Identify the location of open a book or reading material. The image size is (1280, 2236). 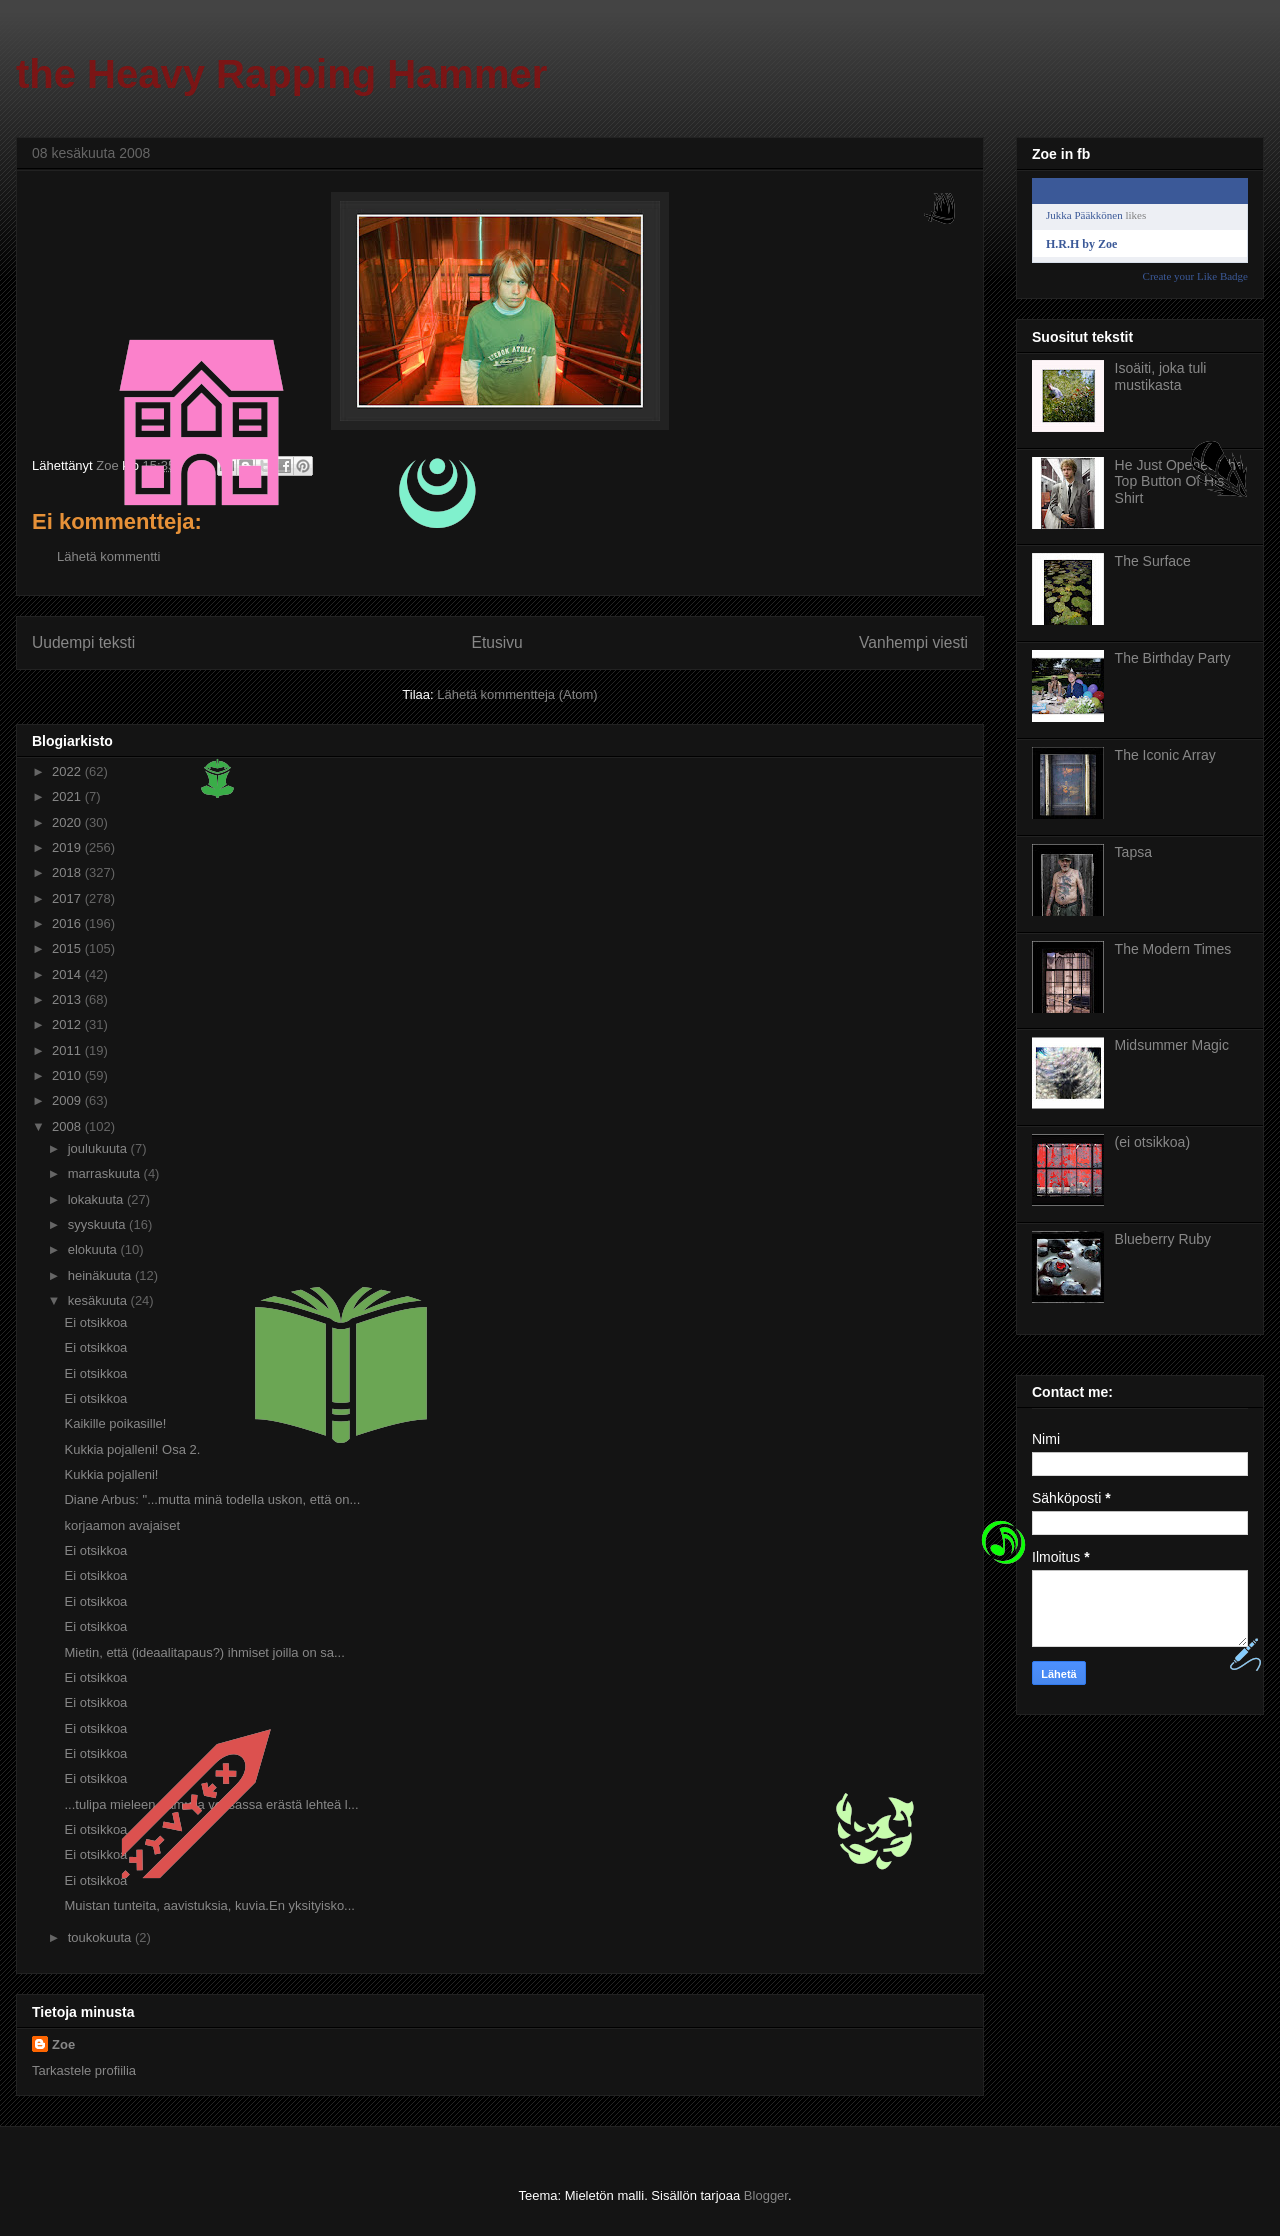
(341, 1369).